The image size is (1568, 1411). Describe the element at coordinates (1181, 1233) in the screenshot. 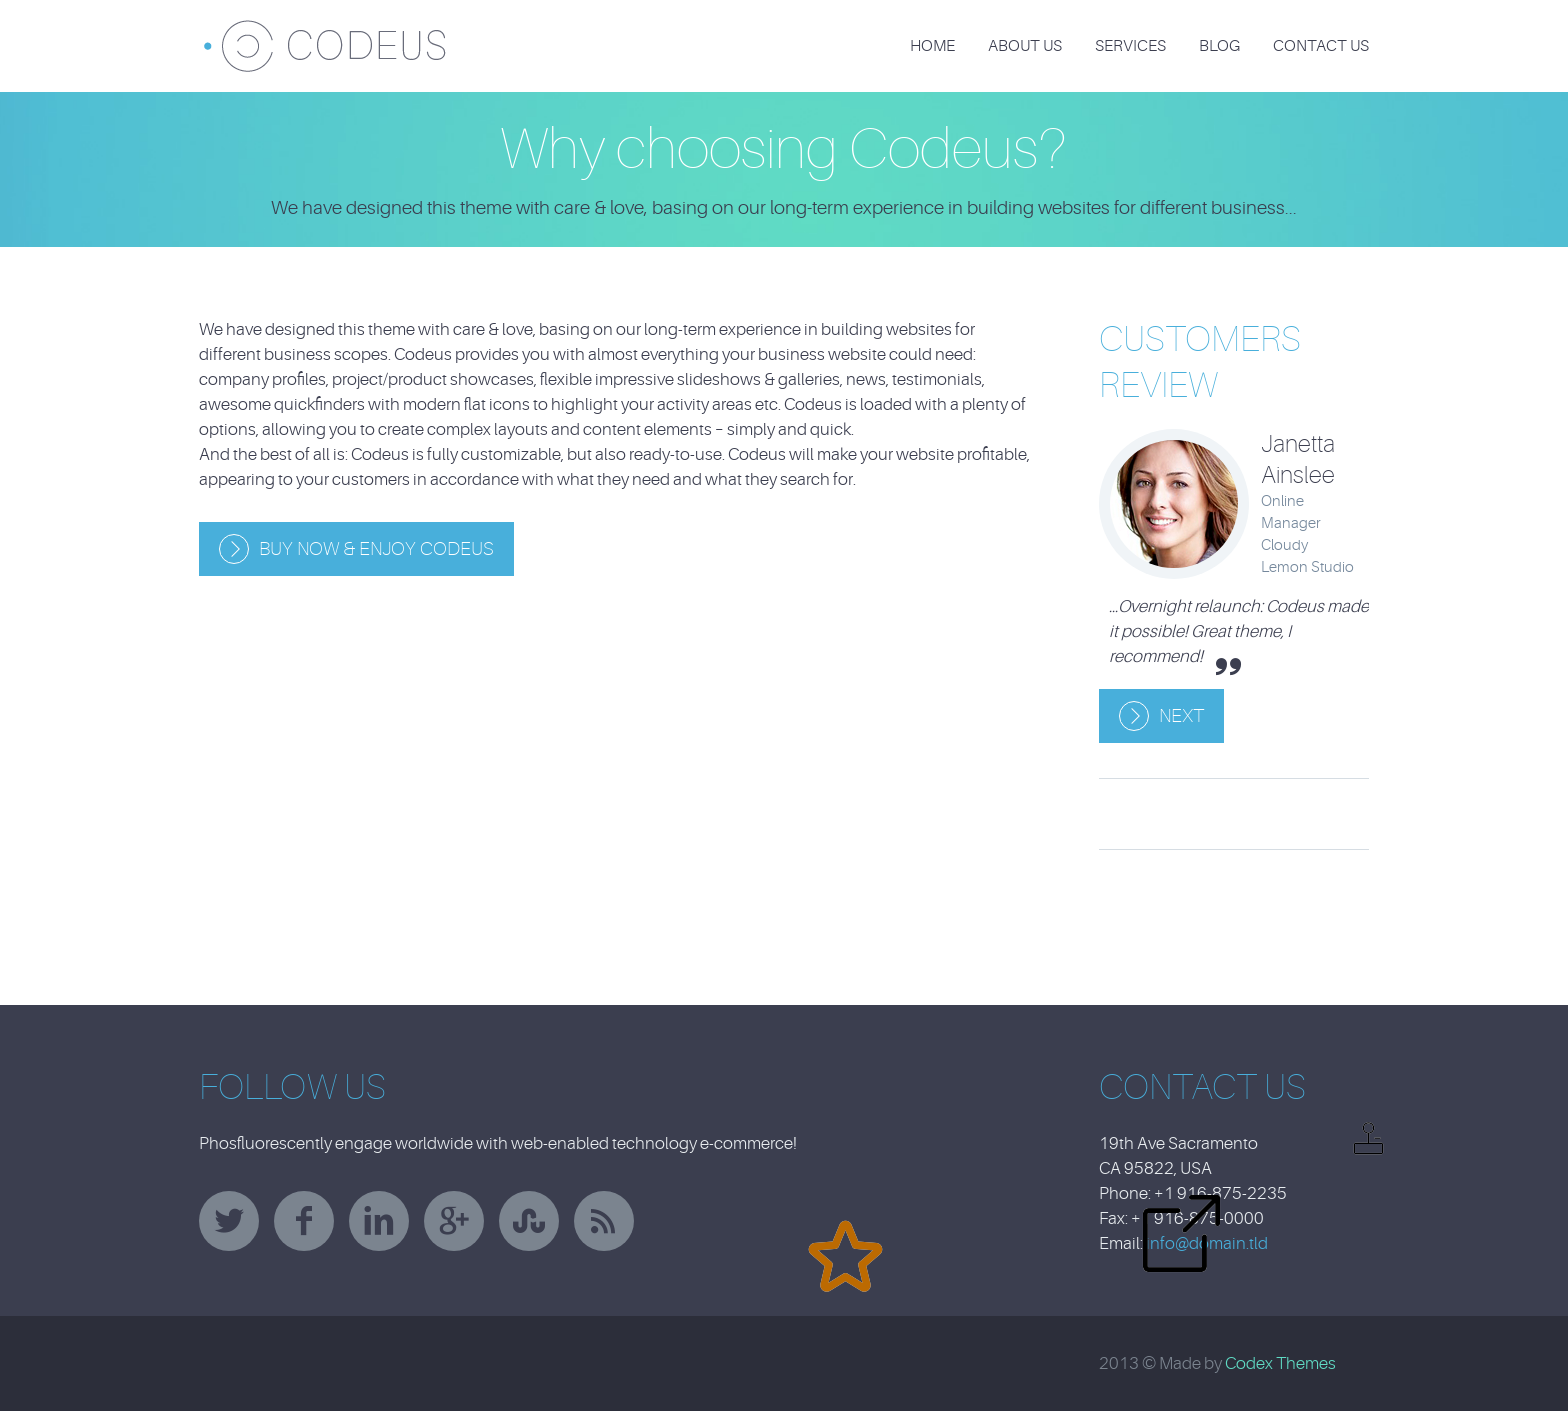

I see `open link in a new window or tab` at that location.